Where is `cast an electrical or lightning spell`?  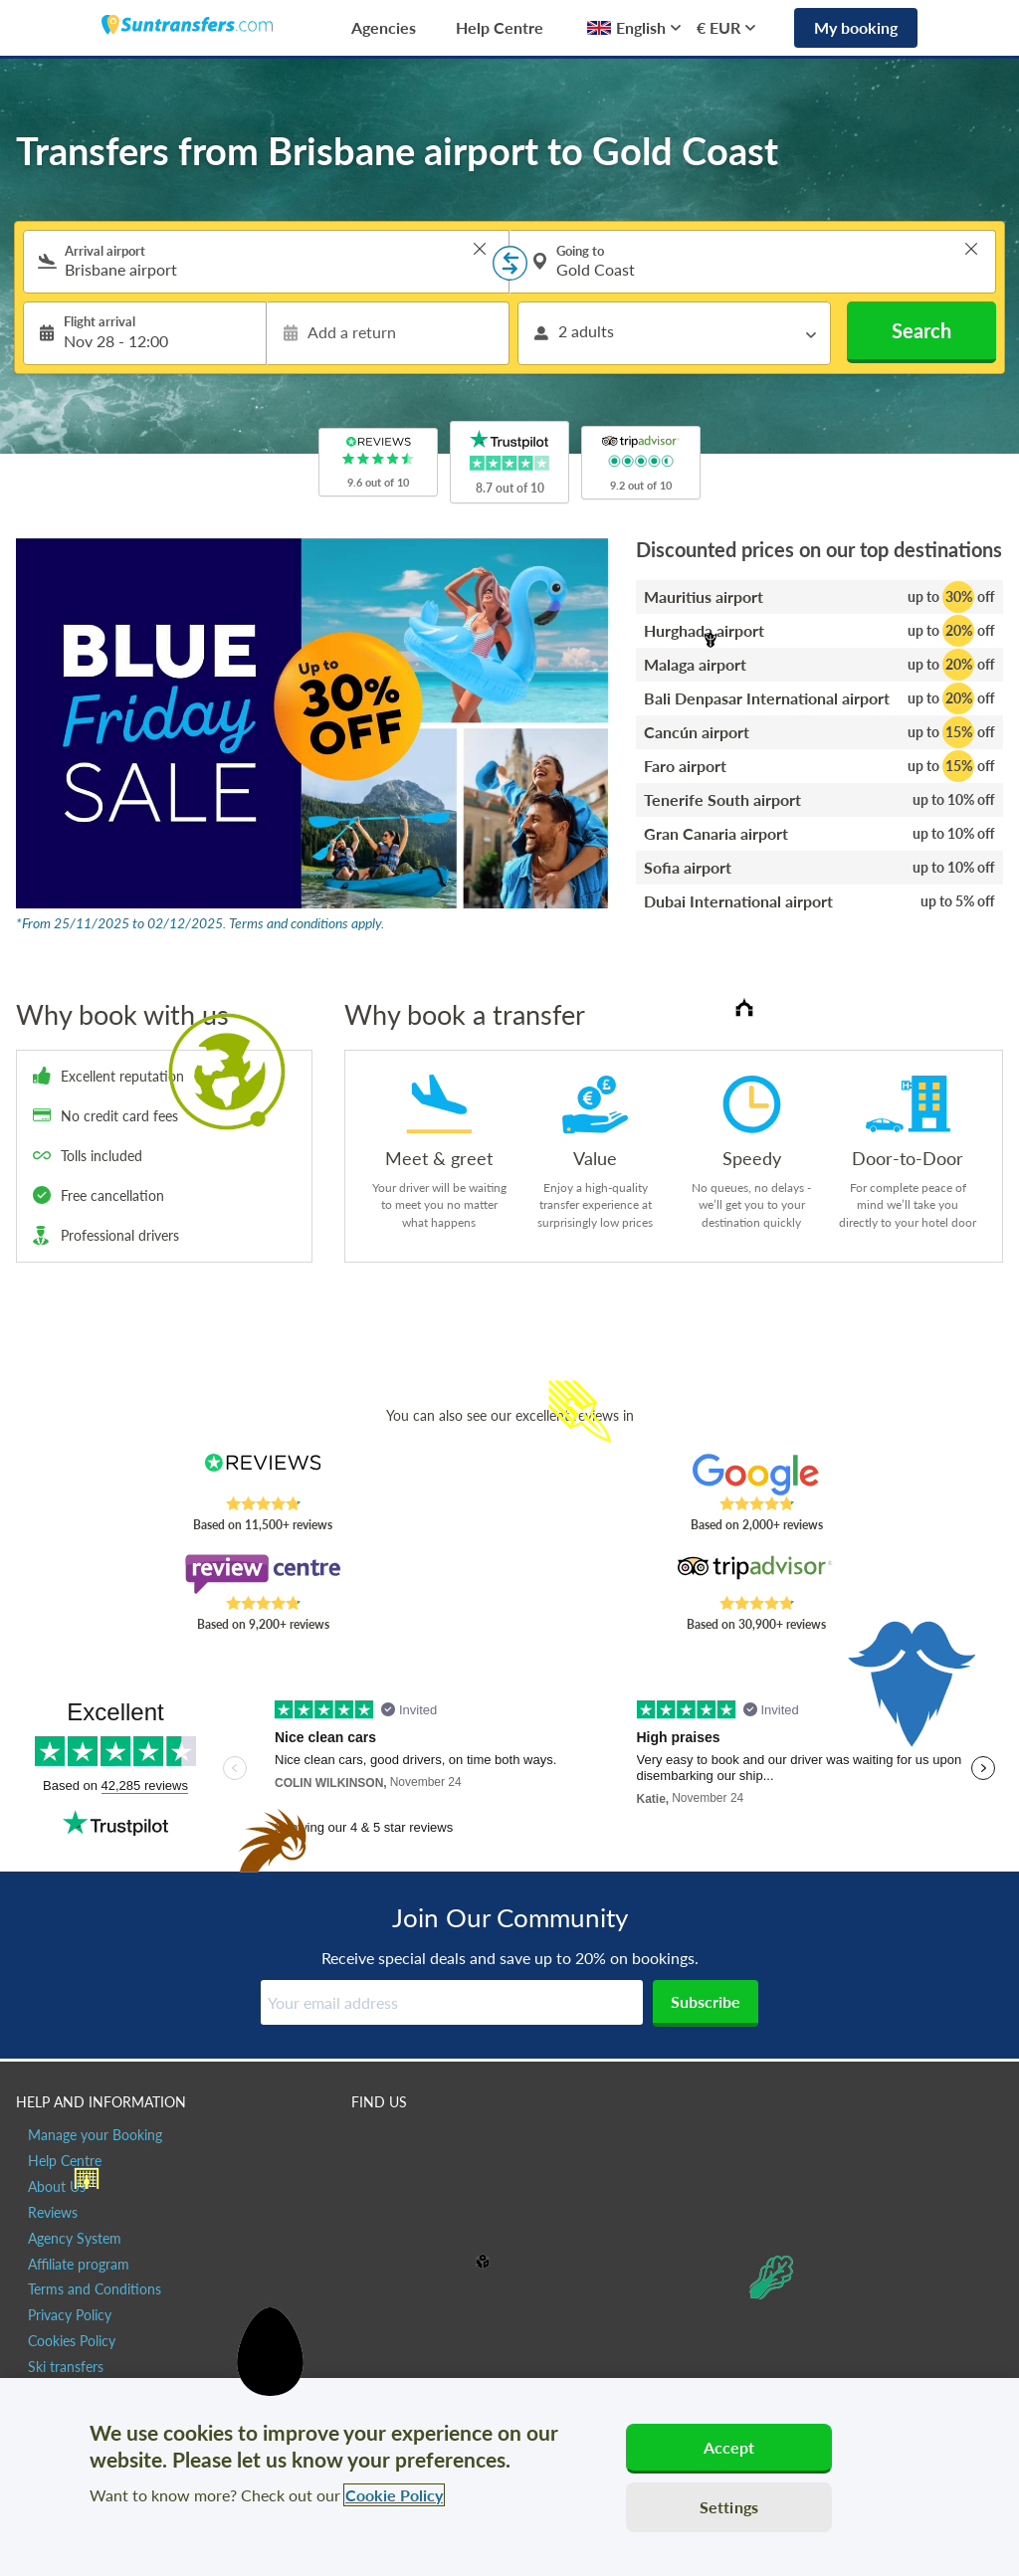 cast an electrical or lightning spell is located at coordinates (272, 1838).